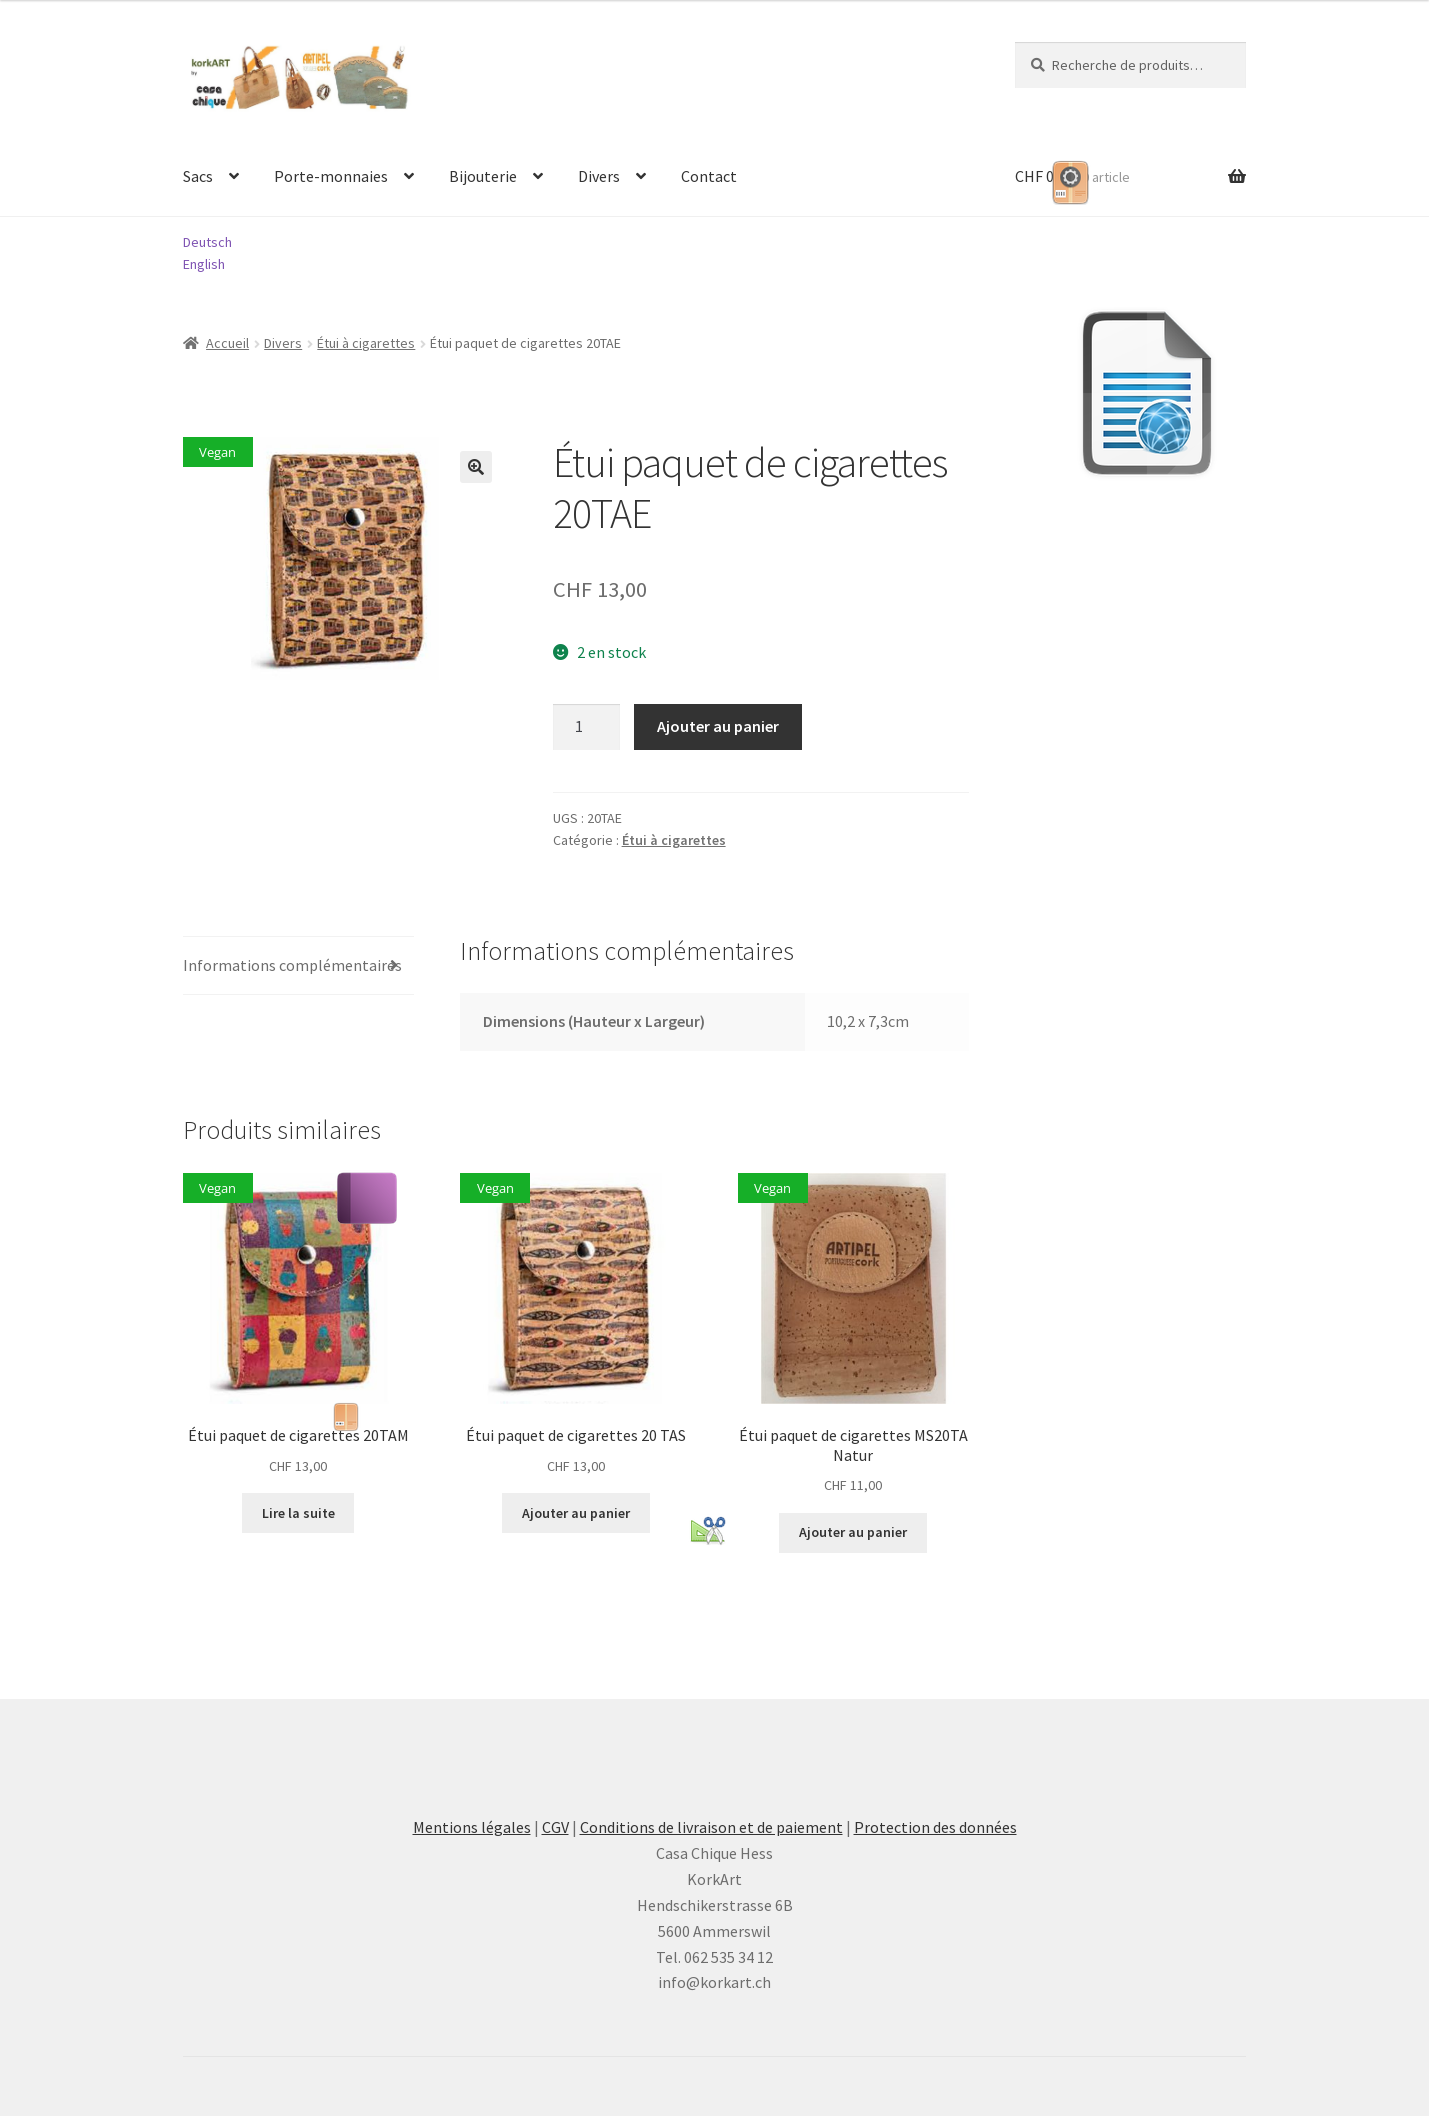 This screenshot has width=1429, height=2116. I want to click on access the desktop folder, so click(367, 1196).